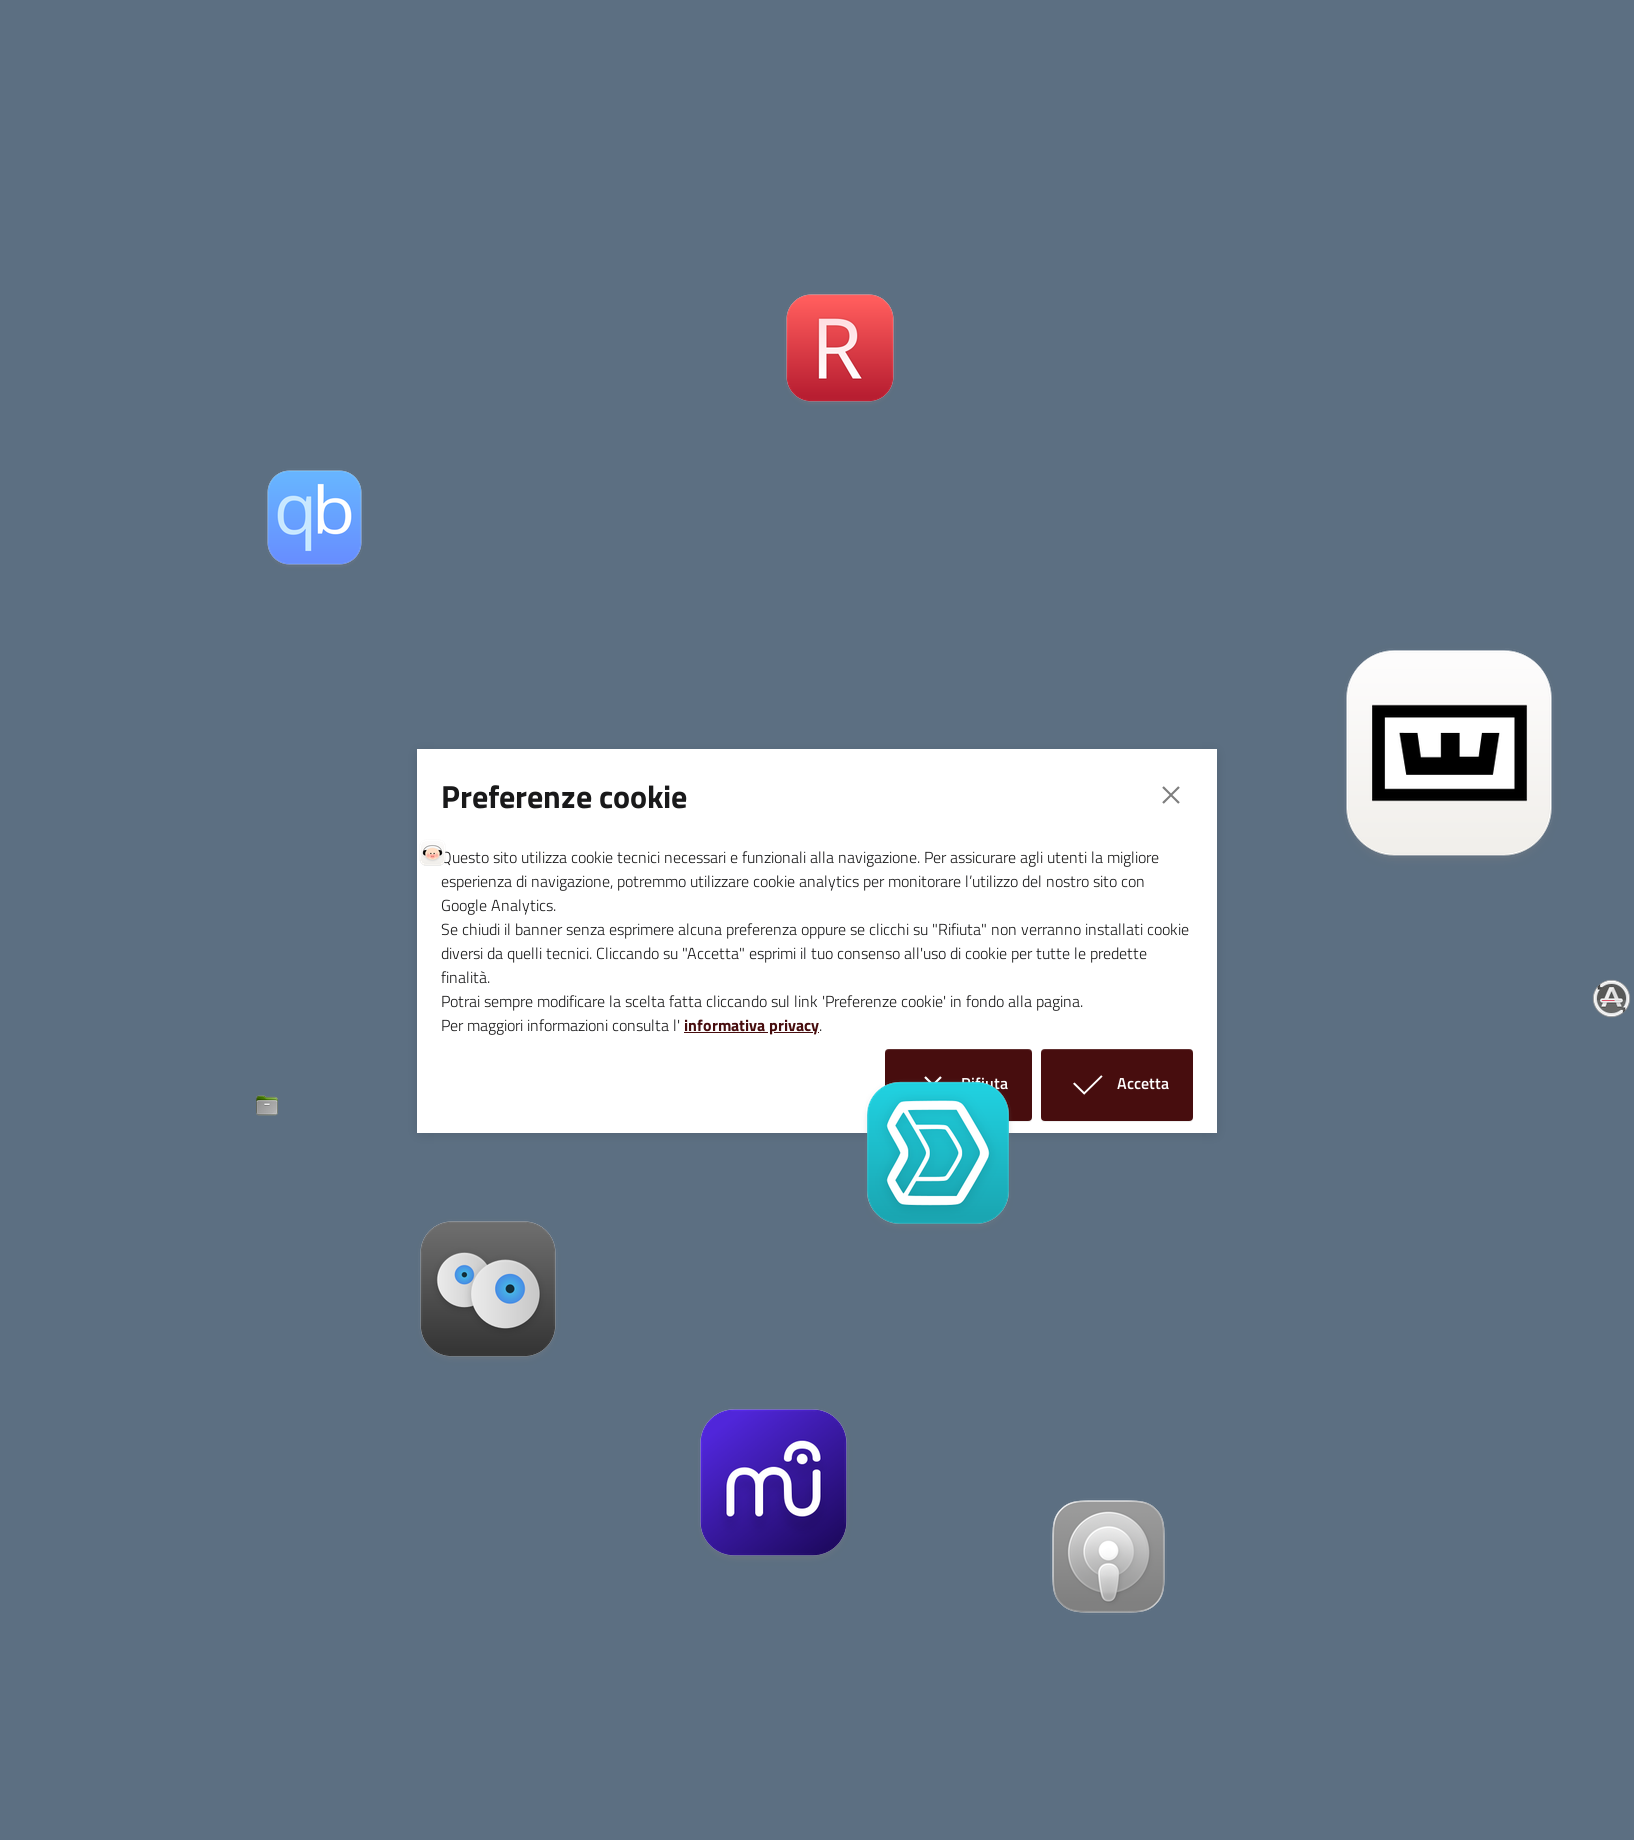 The height and width of the screenshot is (1840, 1634). What do you see at coordinates (1611, 998) in the screenshot?
I see `open software updater application` at bounding box center [1611, 998].